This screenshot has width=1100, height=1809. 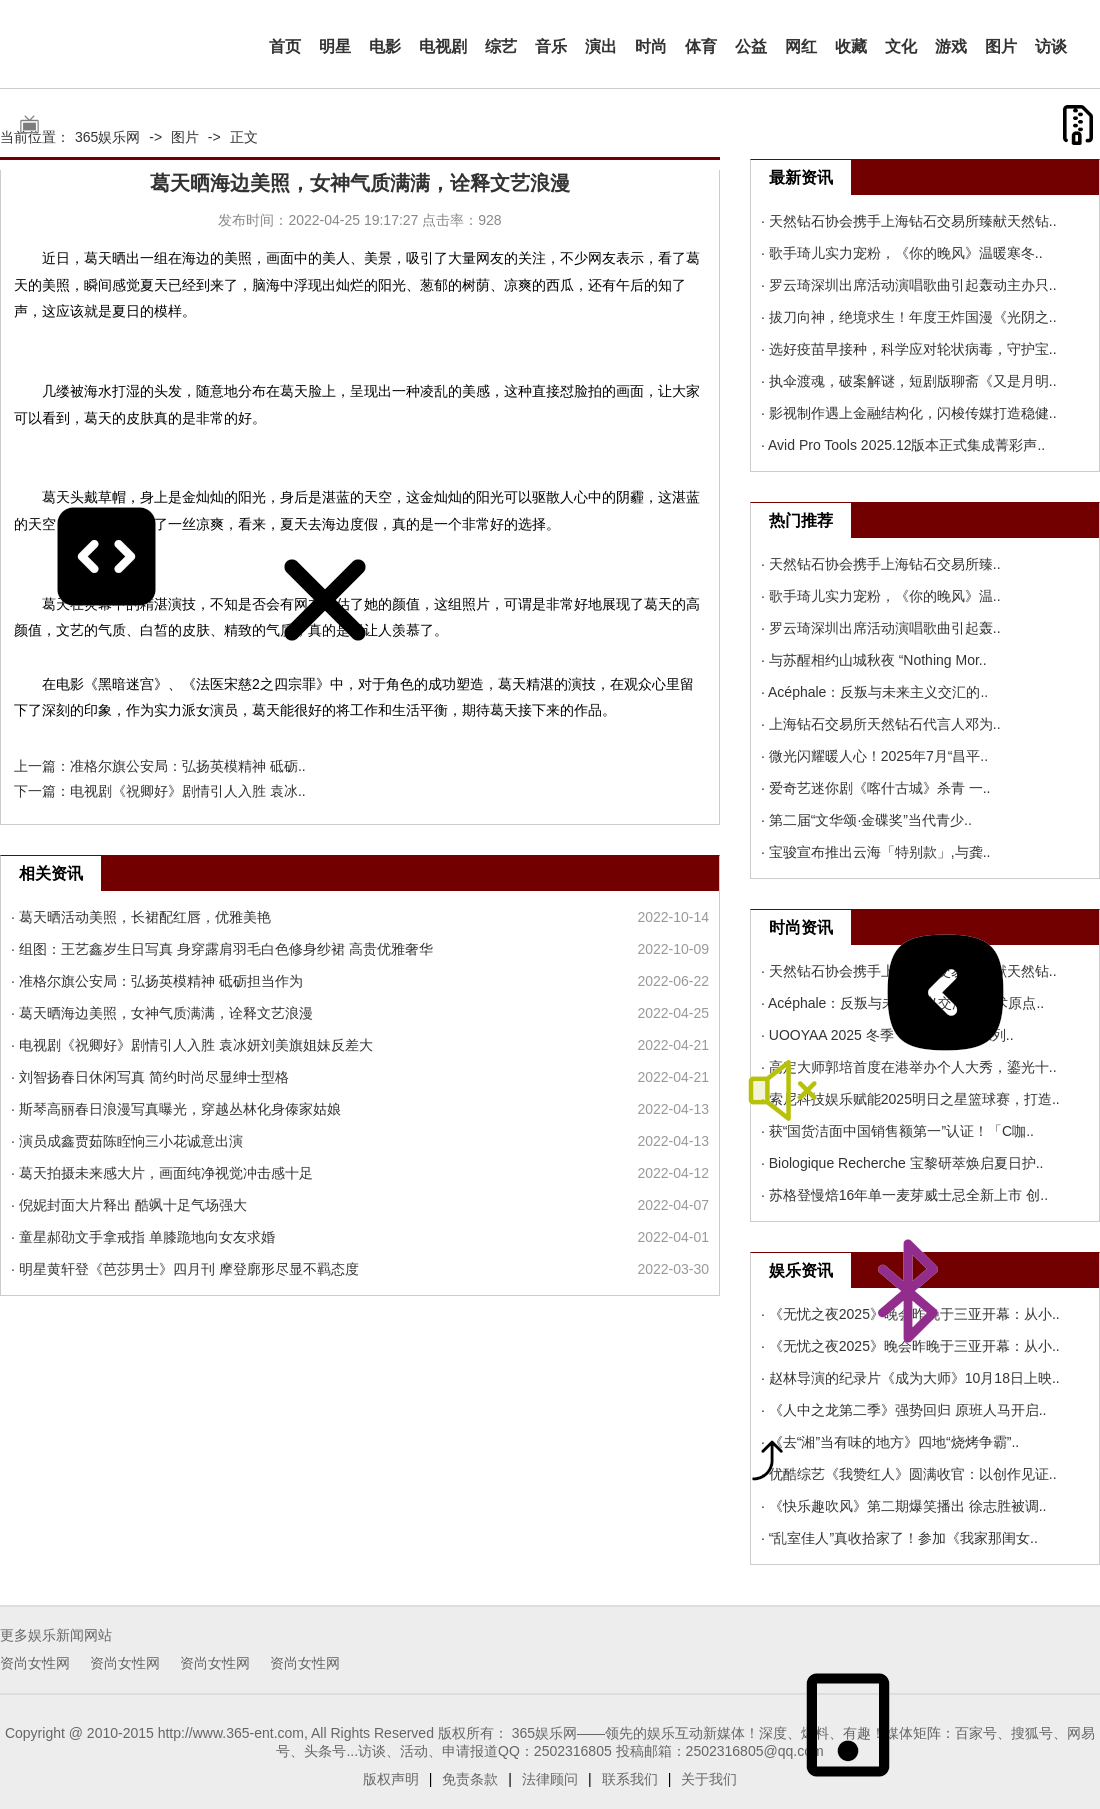 I want to click on toggle bluetooth connectivity on or off, so click(x=908, y=1291).